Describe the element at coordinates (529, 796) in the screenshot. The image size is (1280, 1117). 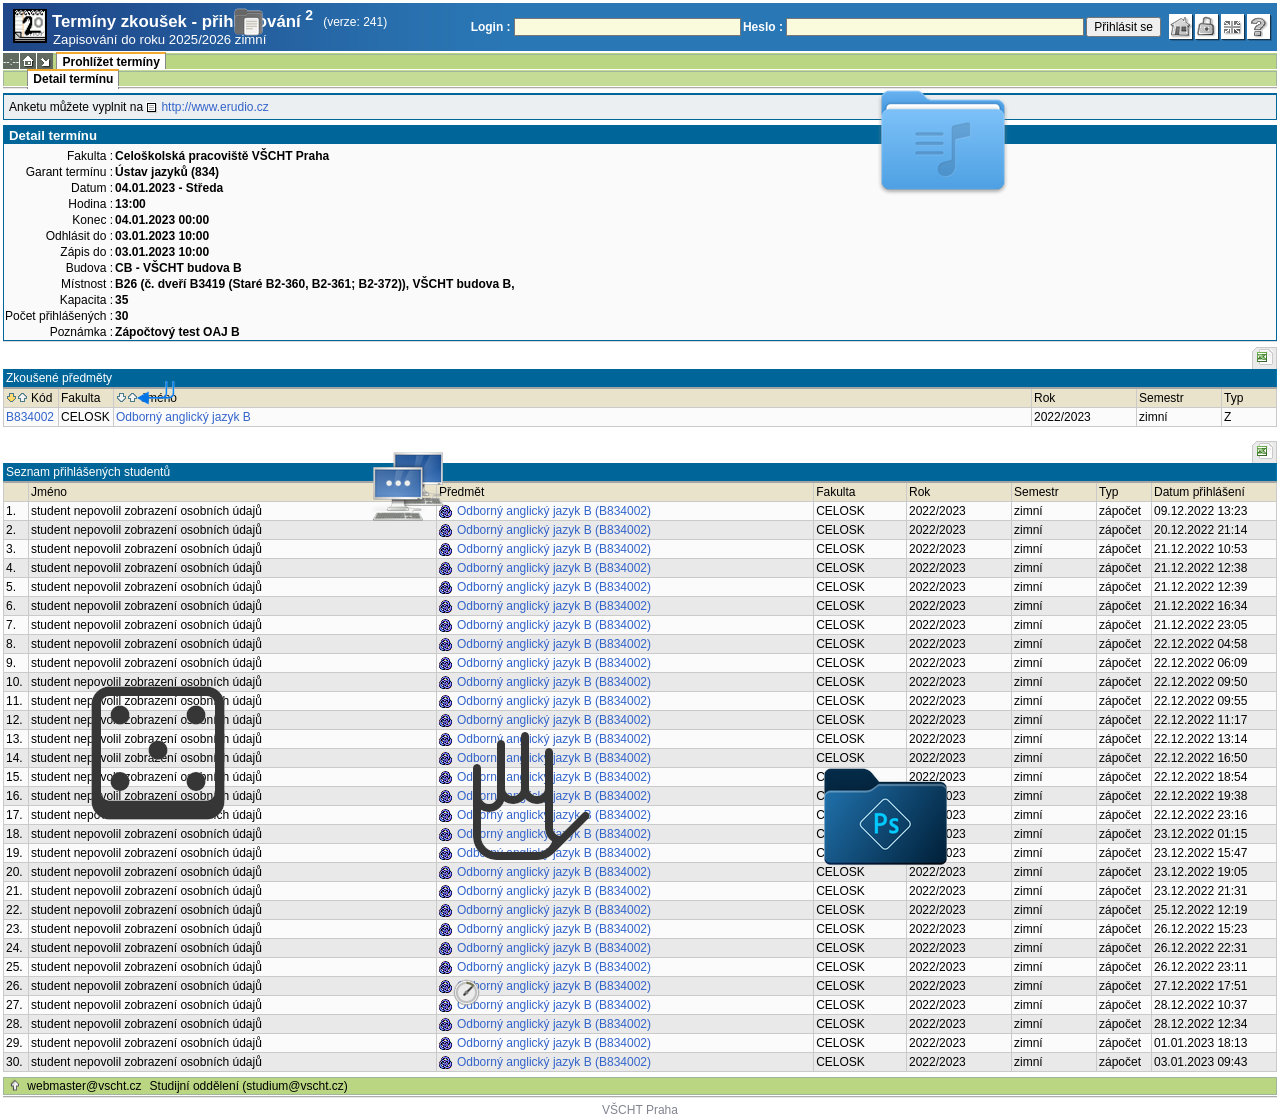
I see `access privacy settings` at that location.